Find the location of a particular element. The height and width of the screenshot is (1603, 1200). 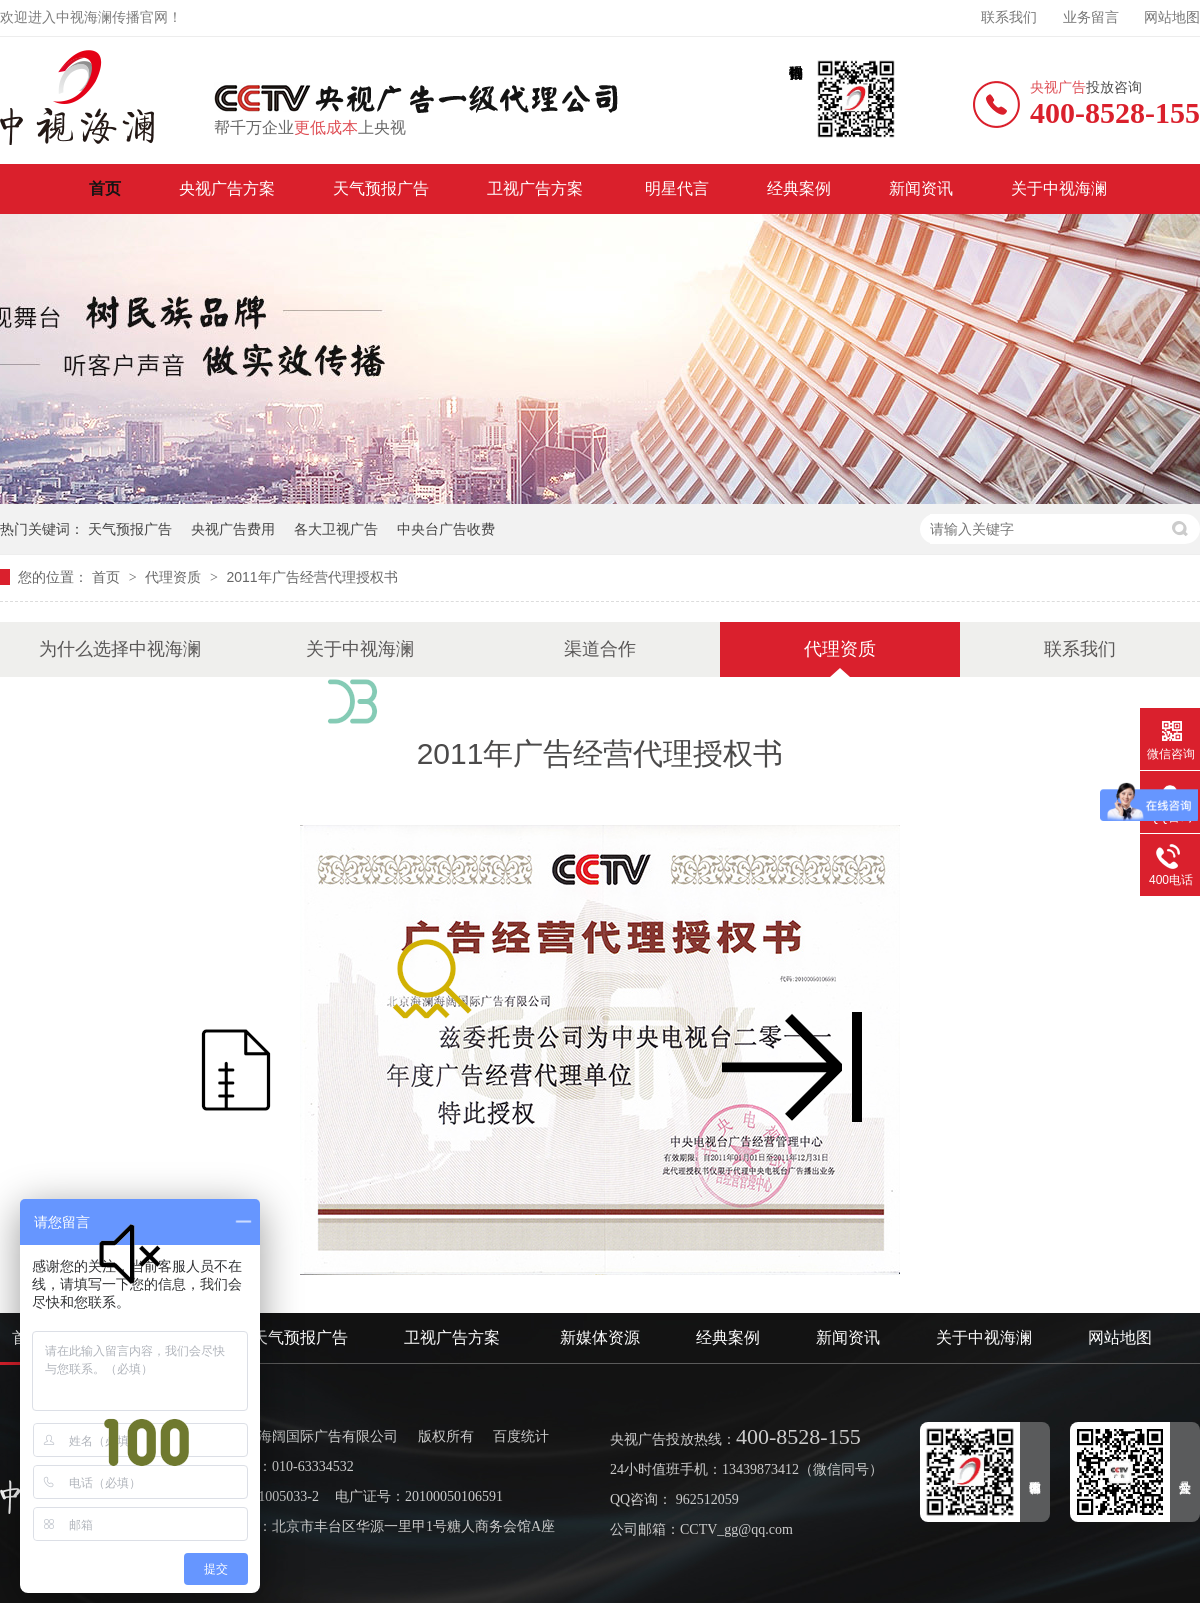

indicates a perfect score or 100% completion is located at coordinates (146, 1442).